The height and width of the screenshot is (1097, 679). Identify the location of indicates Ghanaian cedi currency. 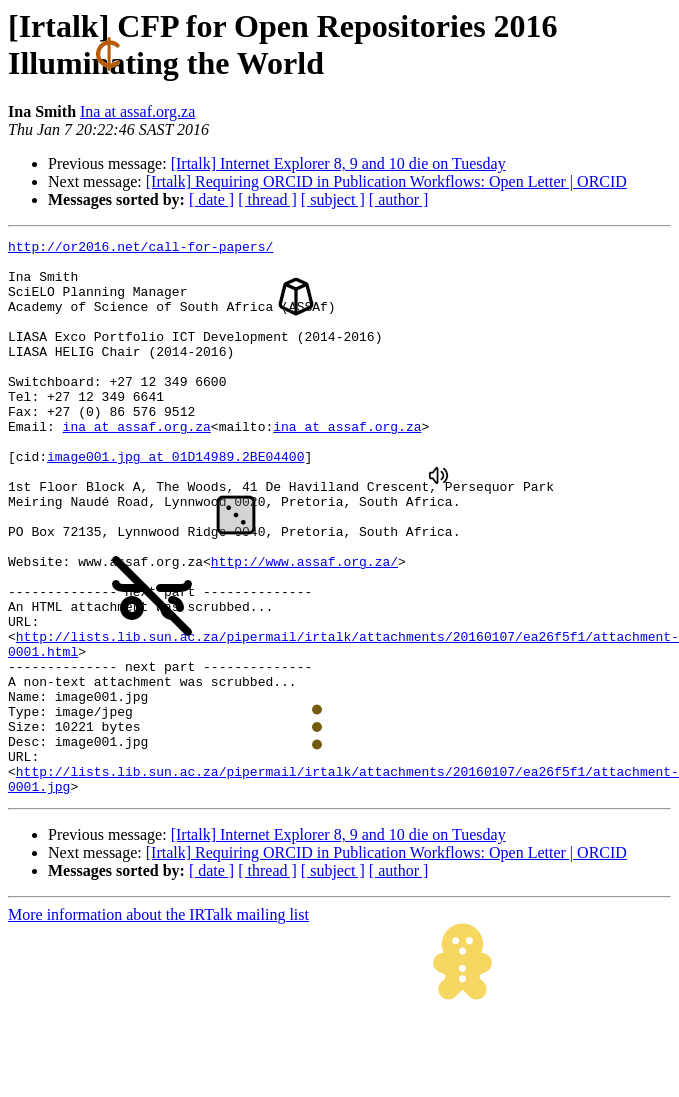
(108, 54).